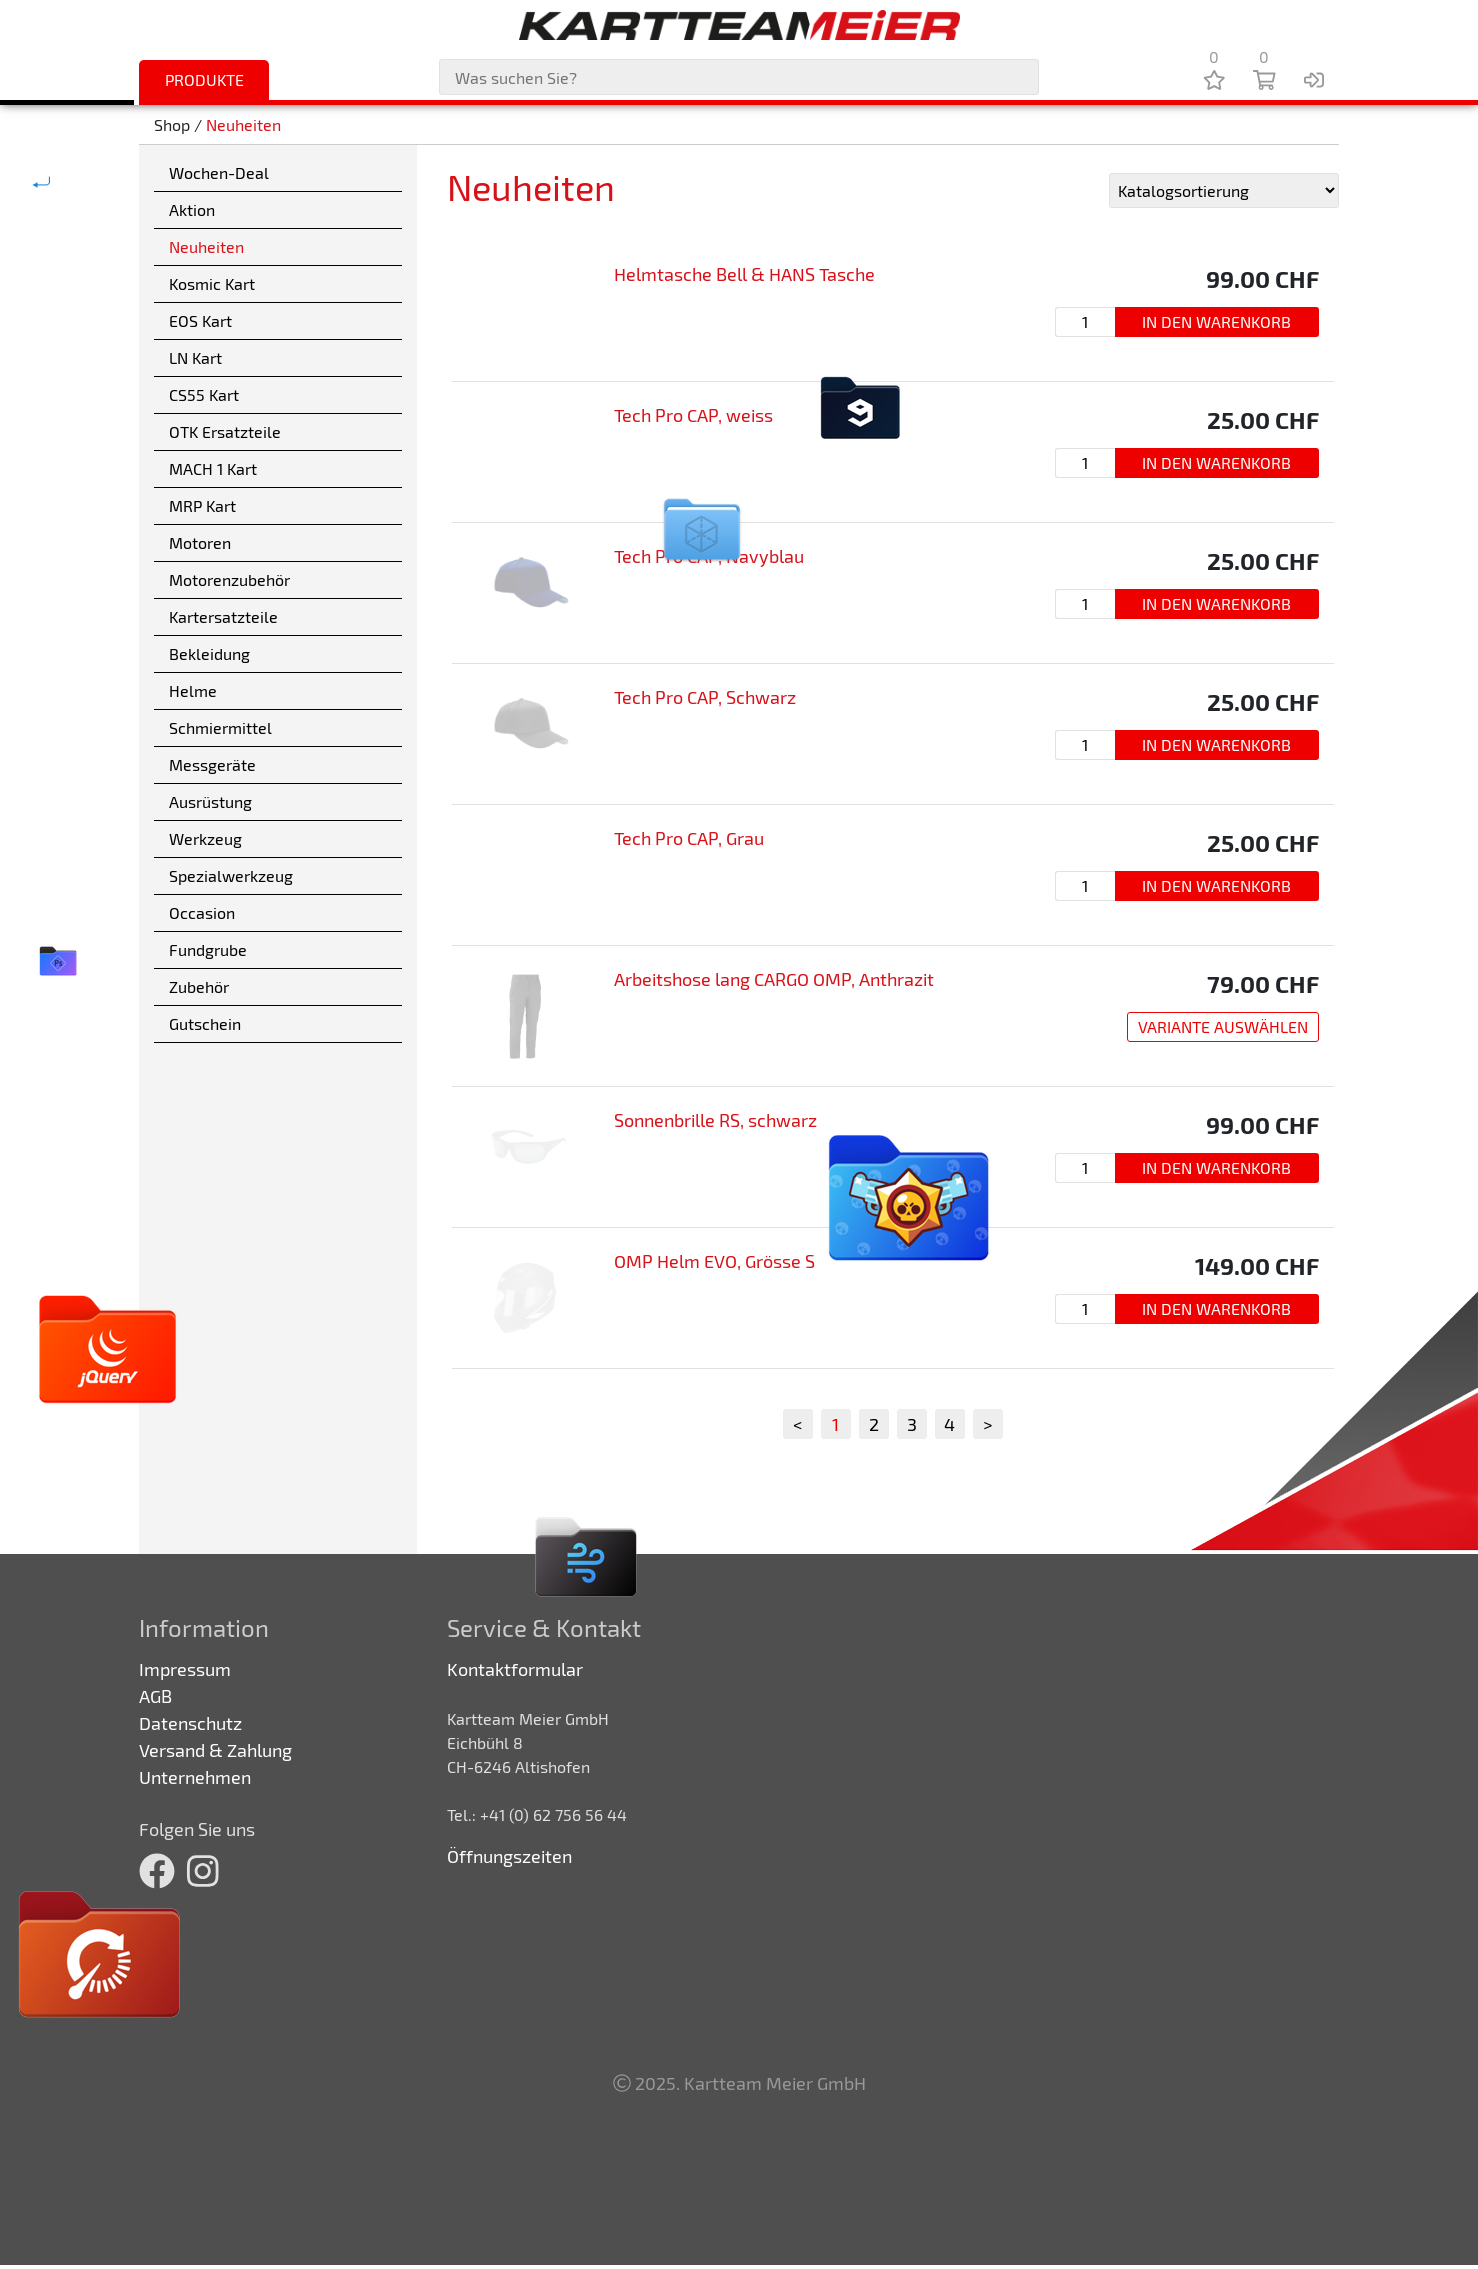  I want to click on open brawl stars game files folder, so click(908, 1202).